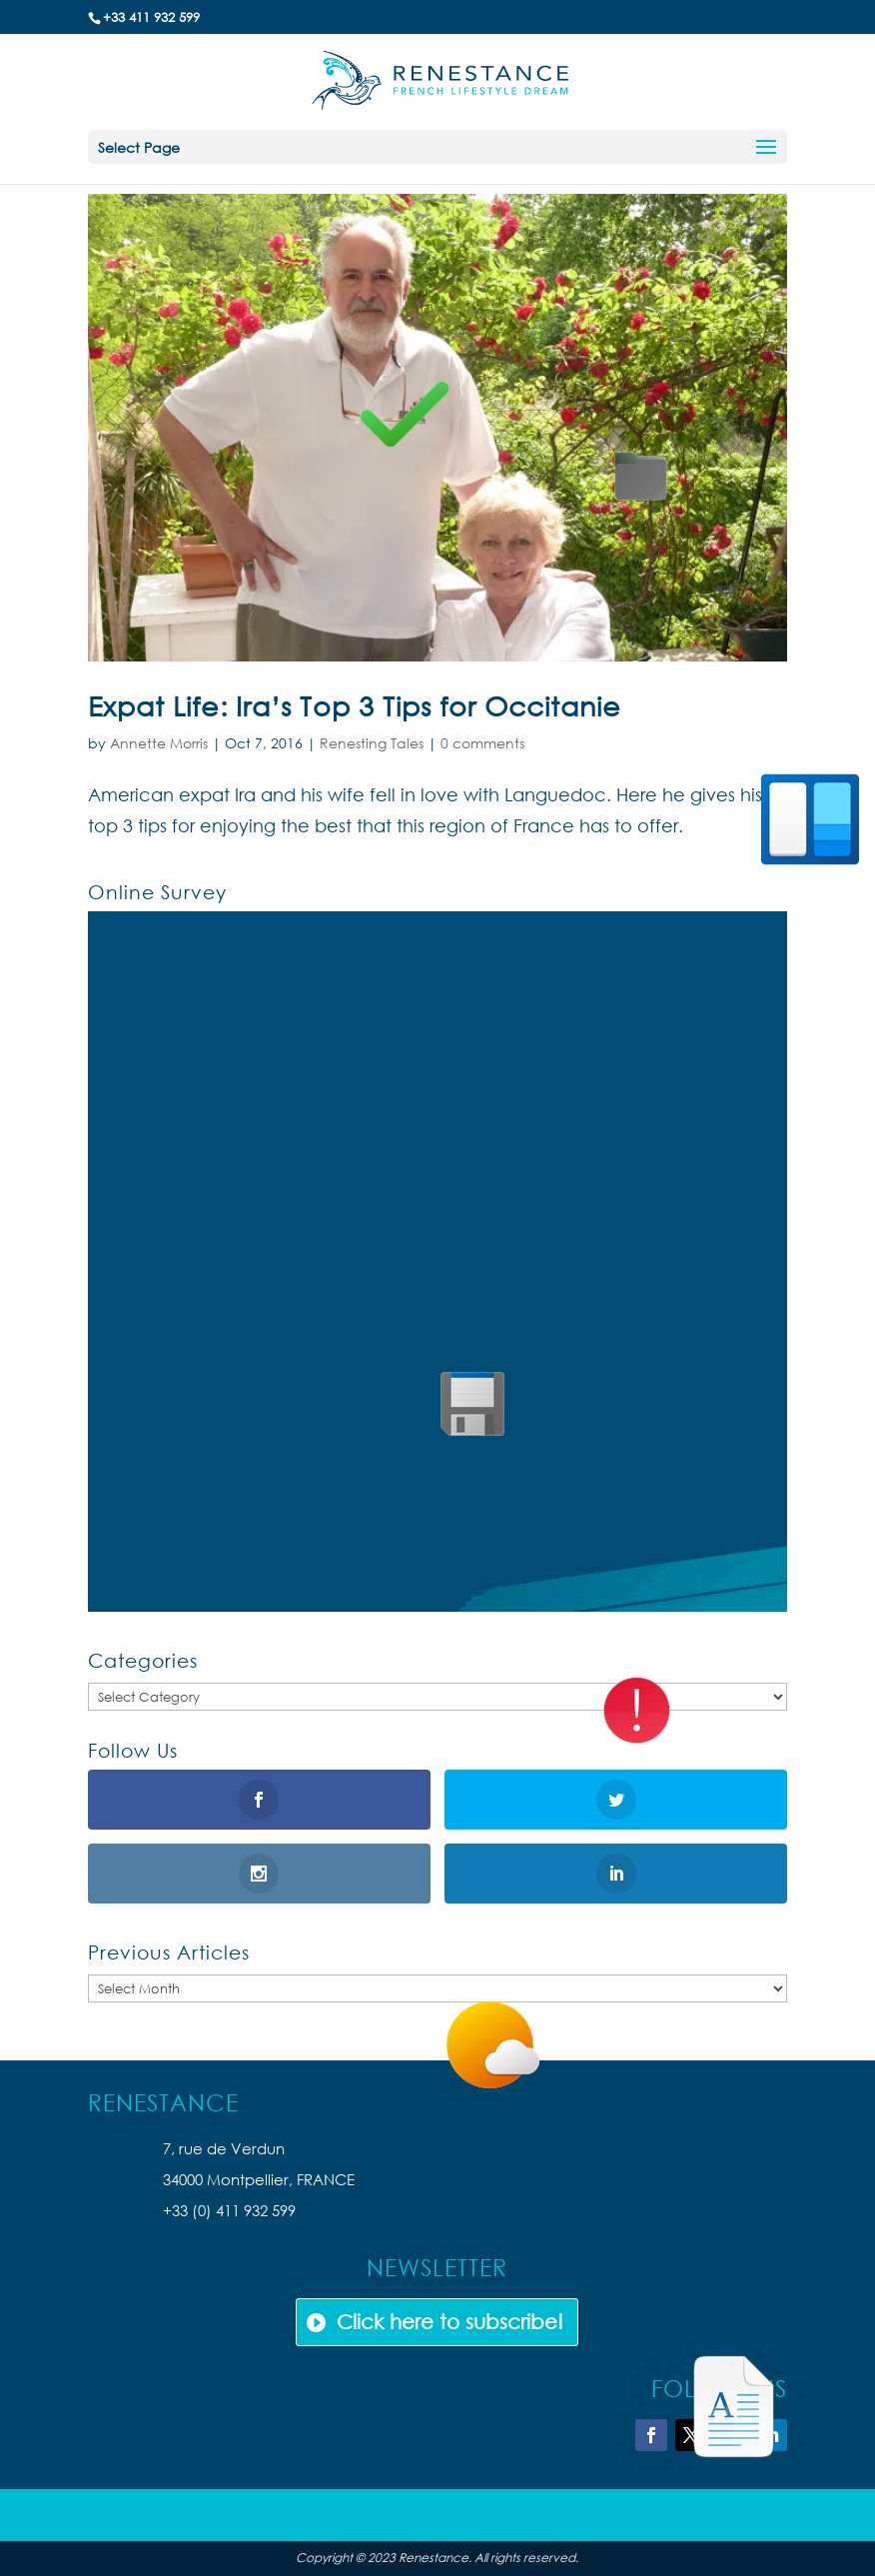  What do you see at coordinates (640, 476) in the screenshot?
I see `open a folder to view its contents` at bounding box center [640, 476].